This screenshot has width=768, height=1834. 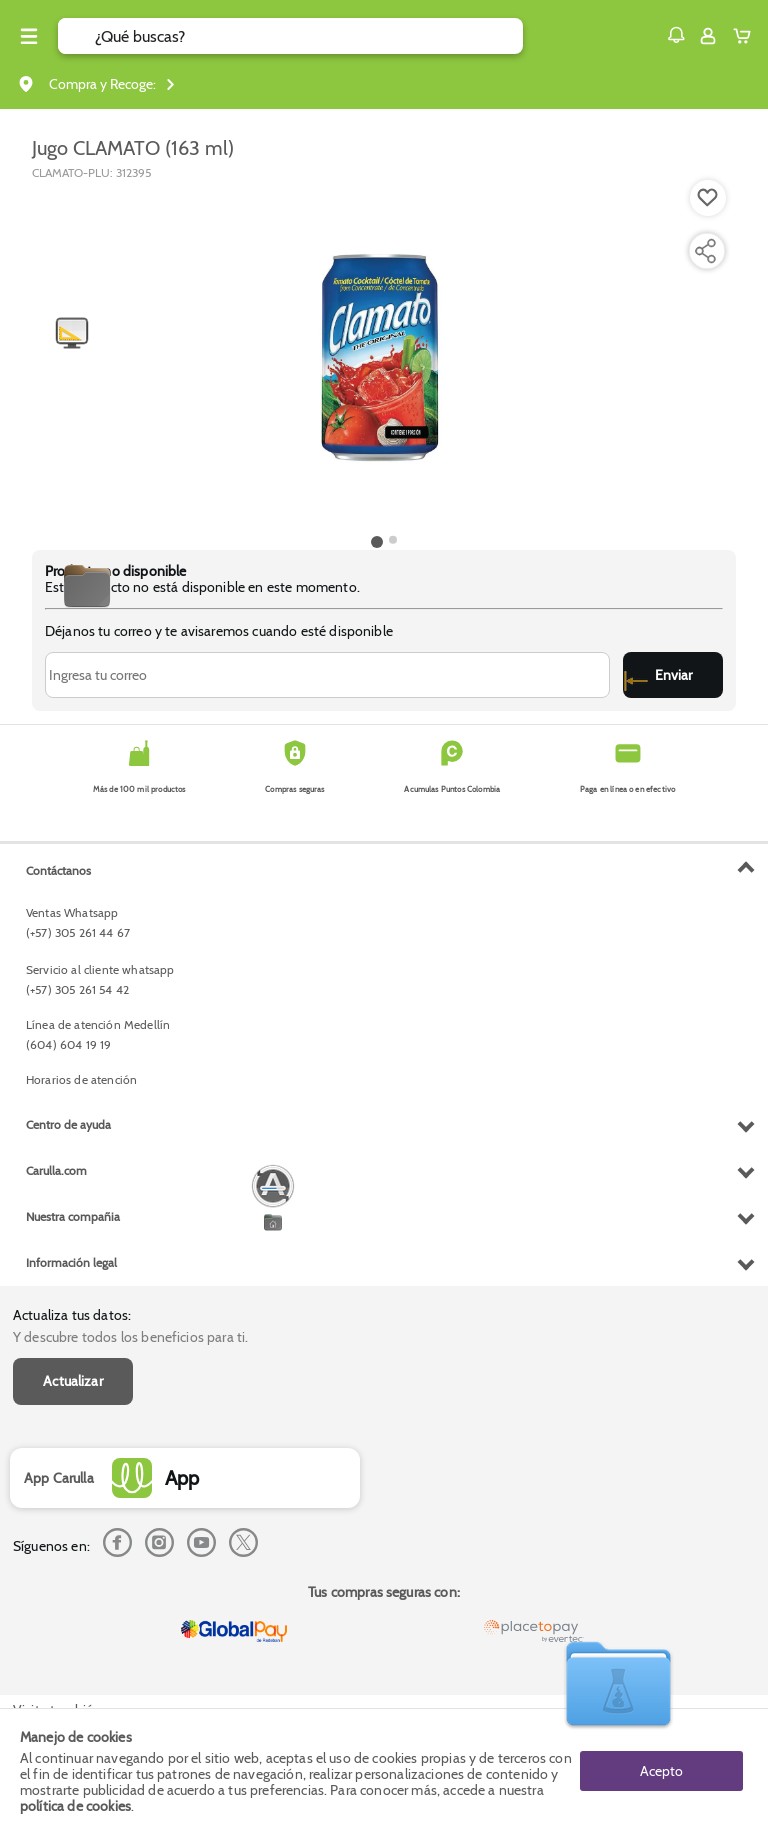 What do you see at coordinates (618, 1683) in the screenshot?
I see `open the Antidote application folder` at bounding box center [618, 1683].